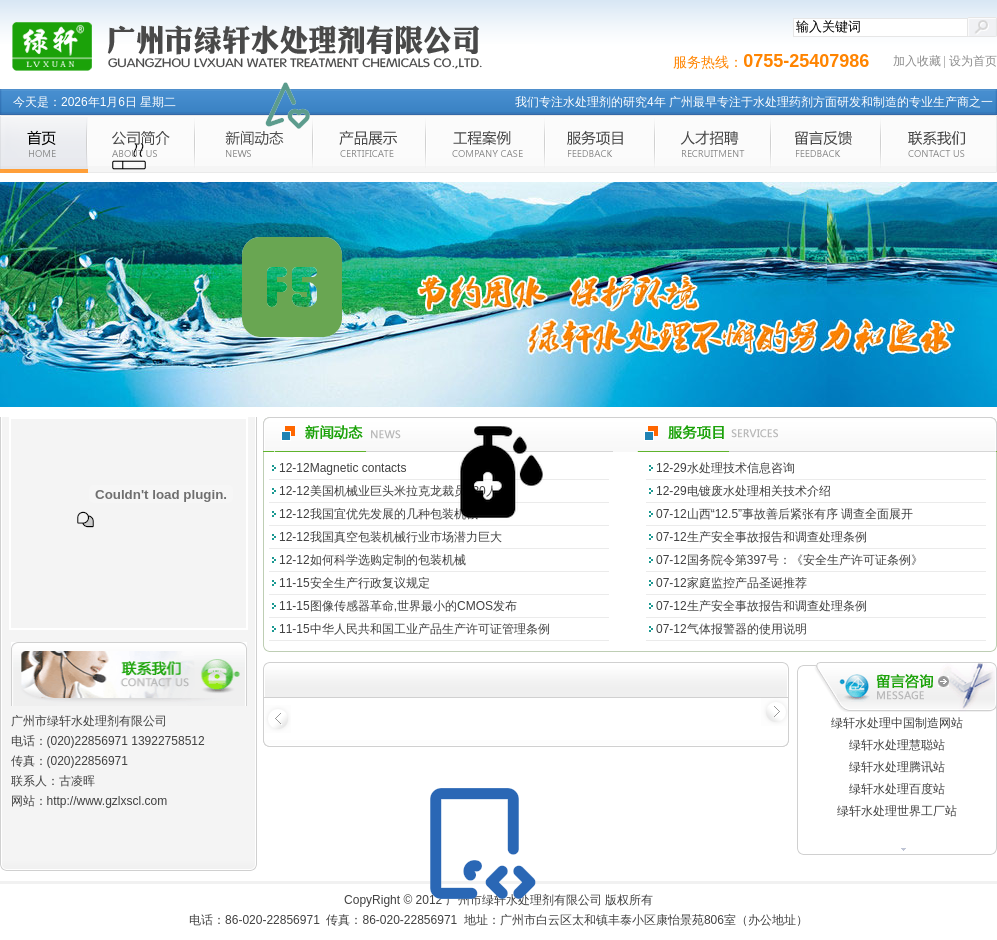 This screenshot has height=940, width=997. I want to click on open chat or messaging, so click(85, 519).